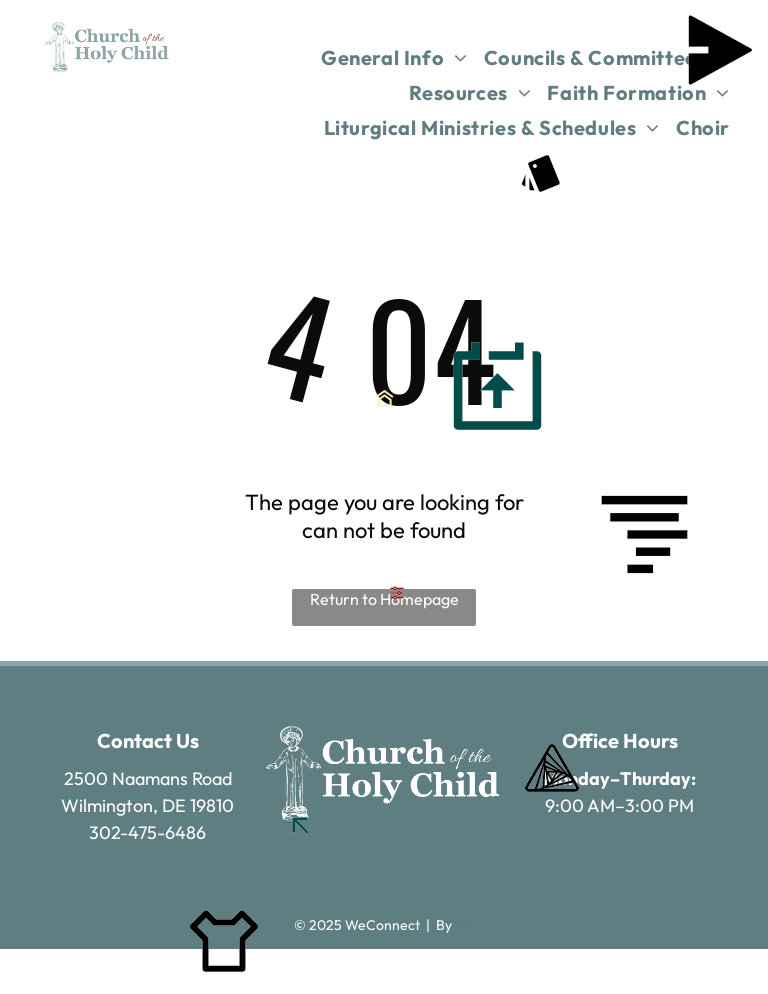 The width and height of the screenshot is (768, 994). Describe the element at coordinates (384, 398) in the screenshot. I see `navigate to home screen` at that location.